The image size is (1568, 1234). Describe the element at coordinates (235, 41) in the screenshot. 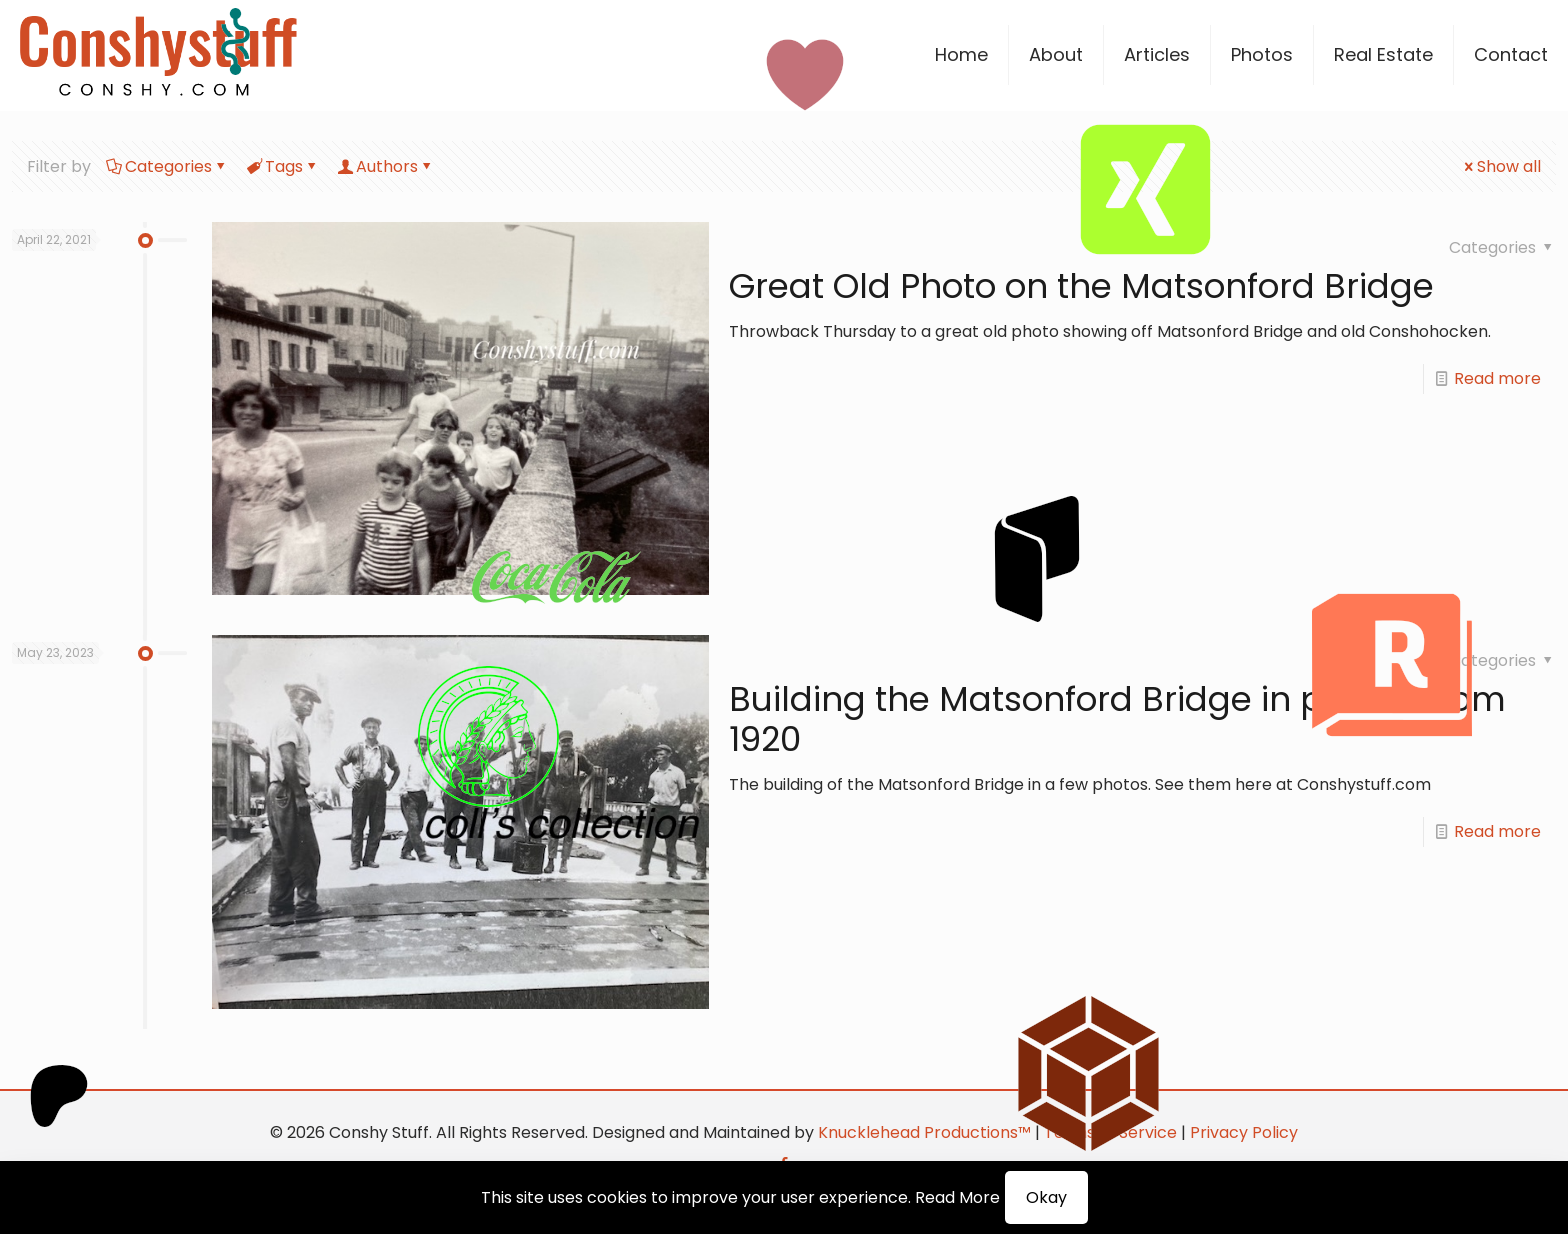

I see `recoil state management library logo` at that location.